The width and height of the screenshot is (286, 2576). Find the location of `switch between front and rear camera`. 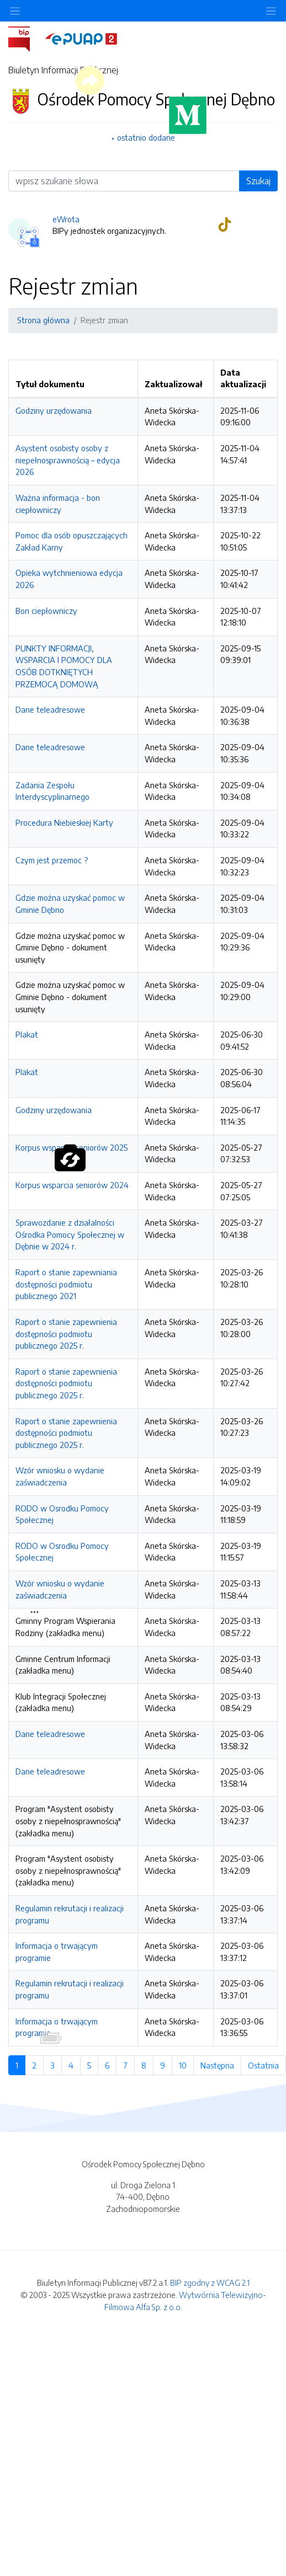

switch between front and rear camera is located at coordinates (70, 1158).